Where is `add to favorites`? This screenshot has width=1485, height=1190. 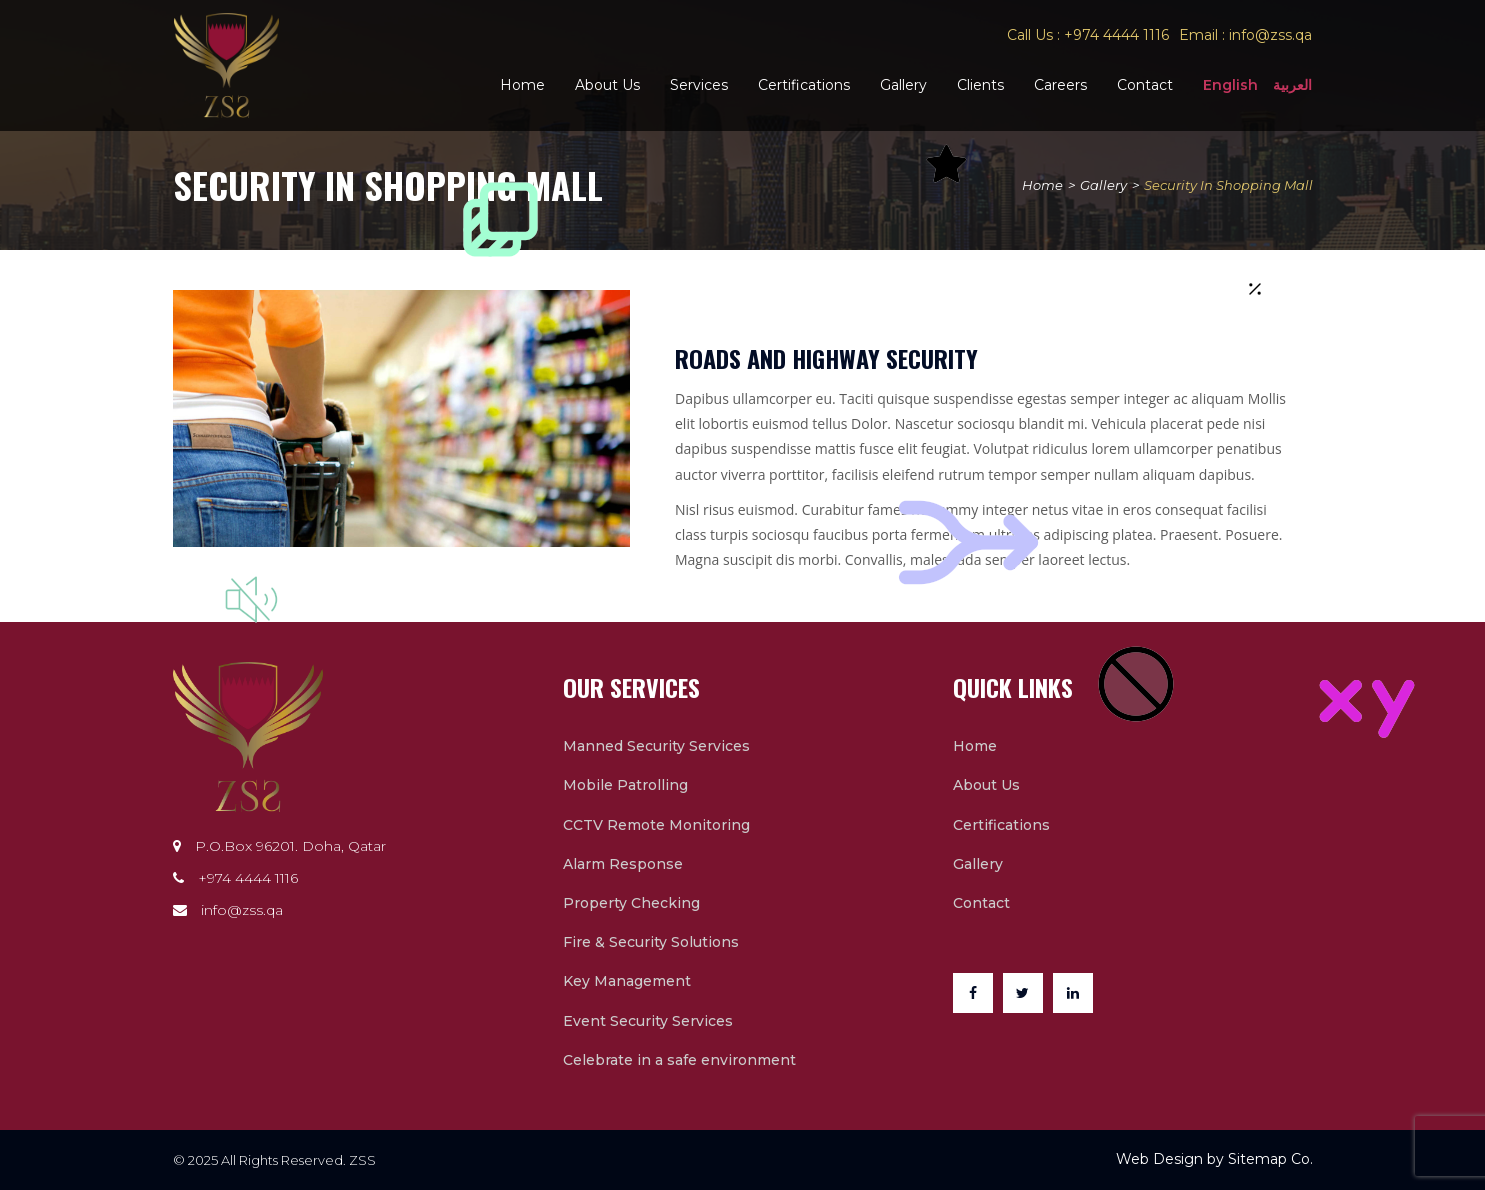 add to favorites is located at coordinates (946, 164).